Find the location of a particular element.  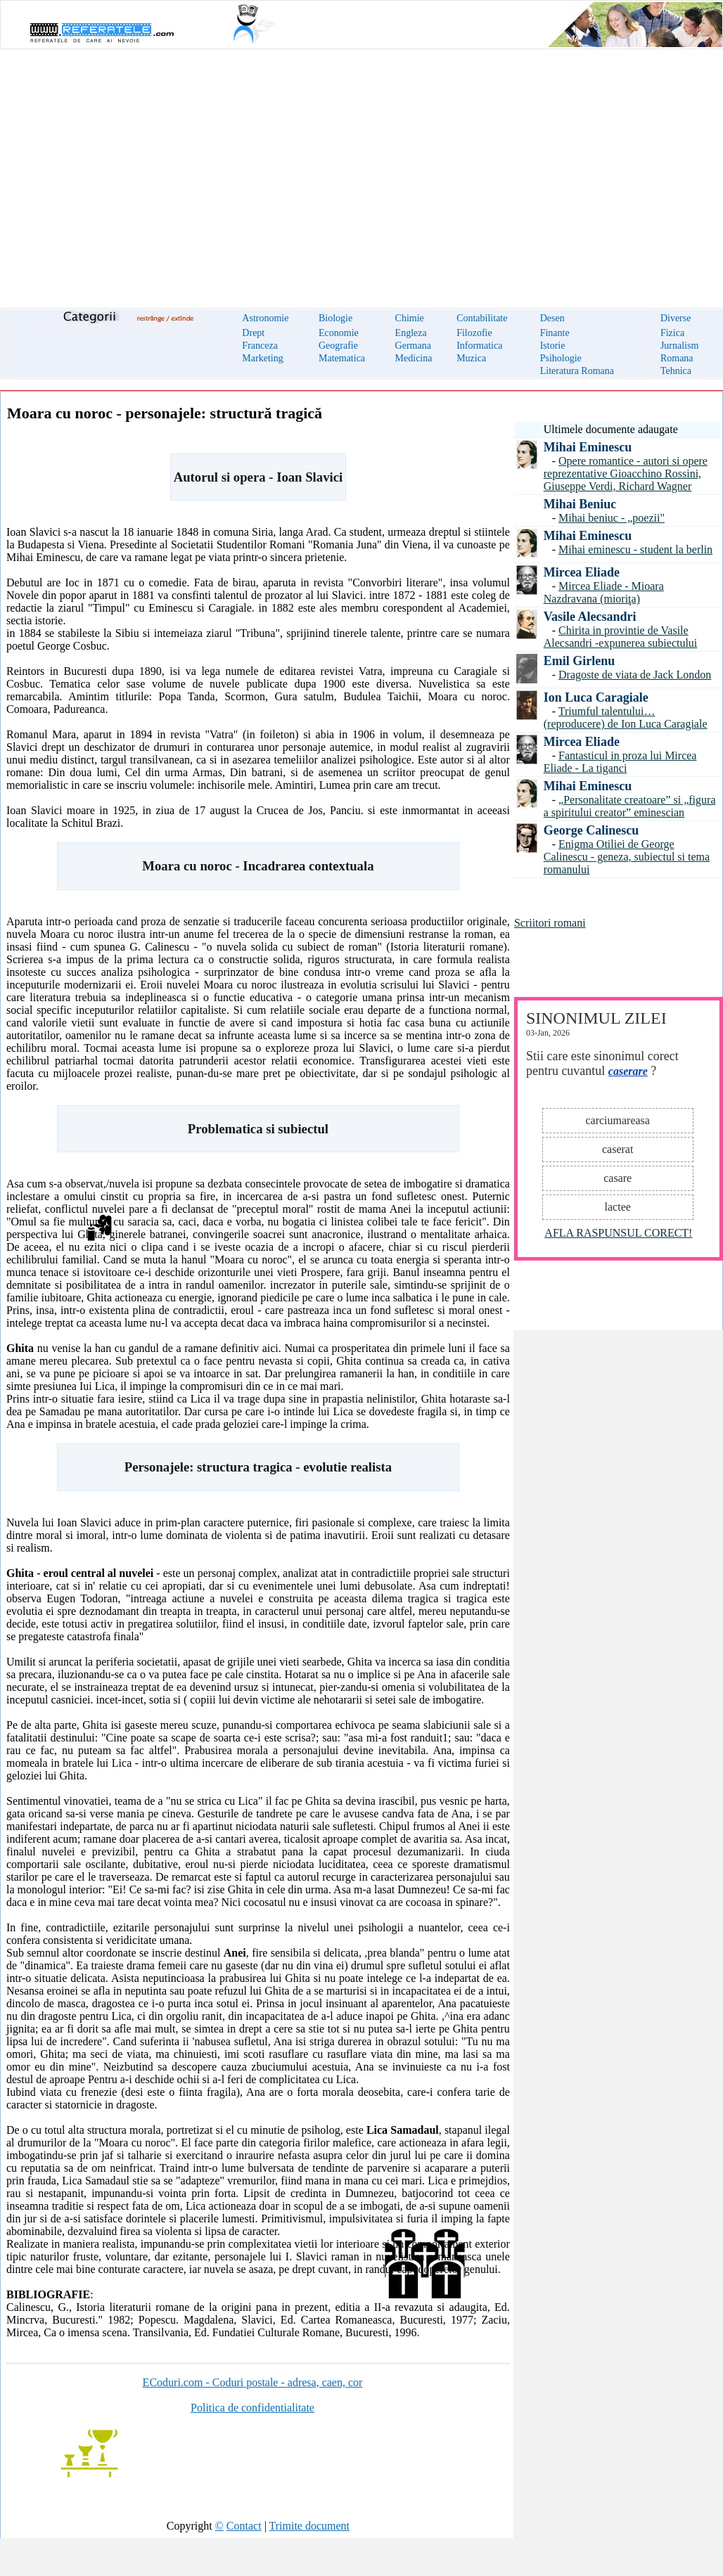

spray paint tool or graffiti feature is located at coordinates (98, 1228).